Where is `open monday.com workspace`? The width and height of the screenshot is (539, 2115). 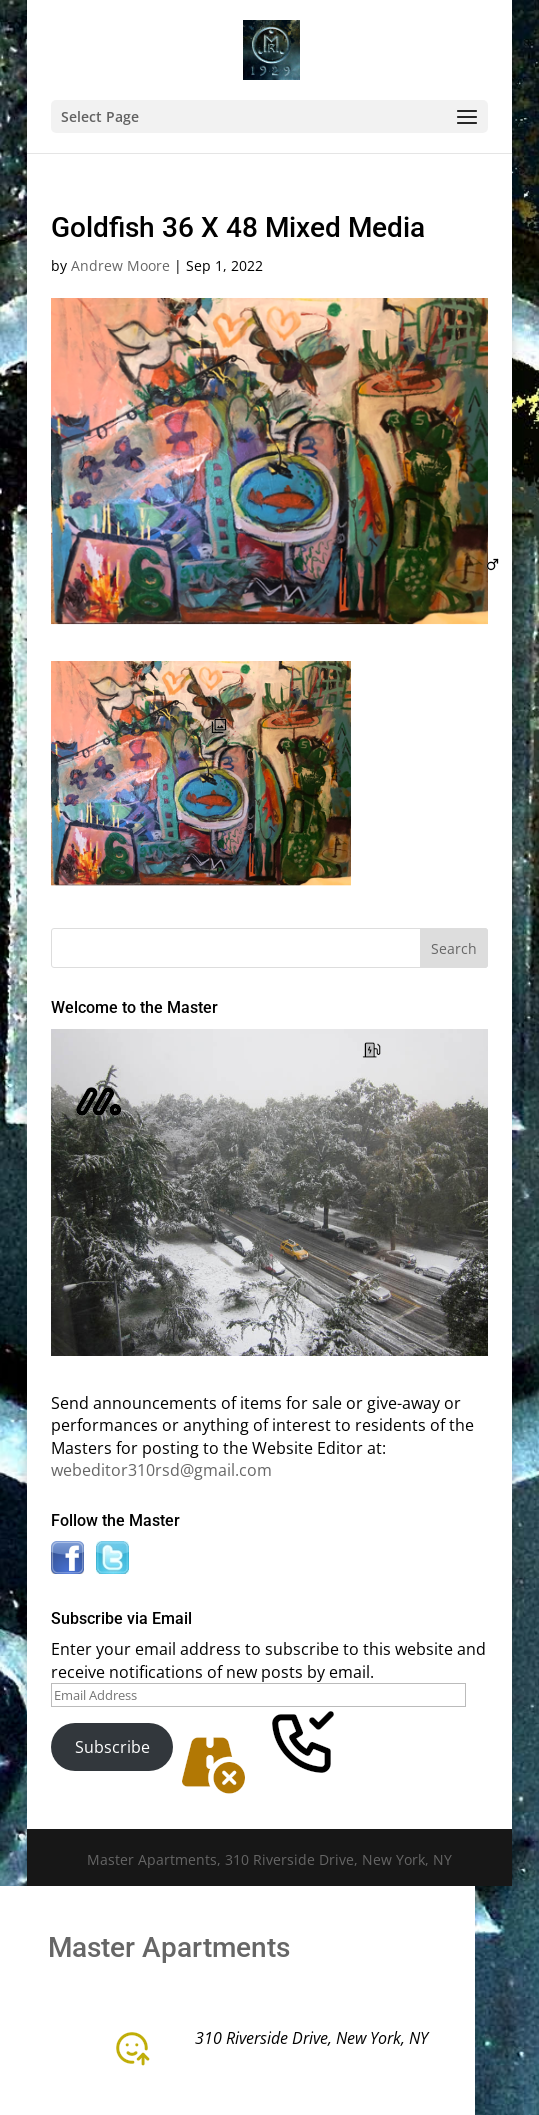
open monday.com workspace is located at coordinates (97, 1101).